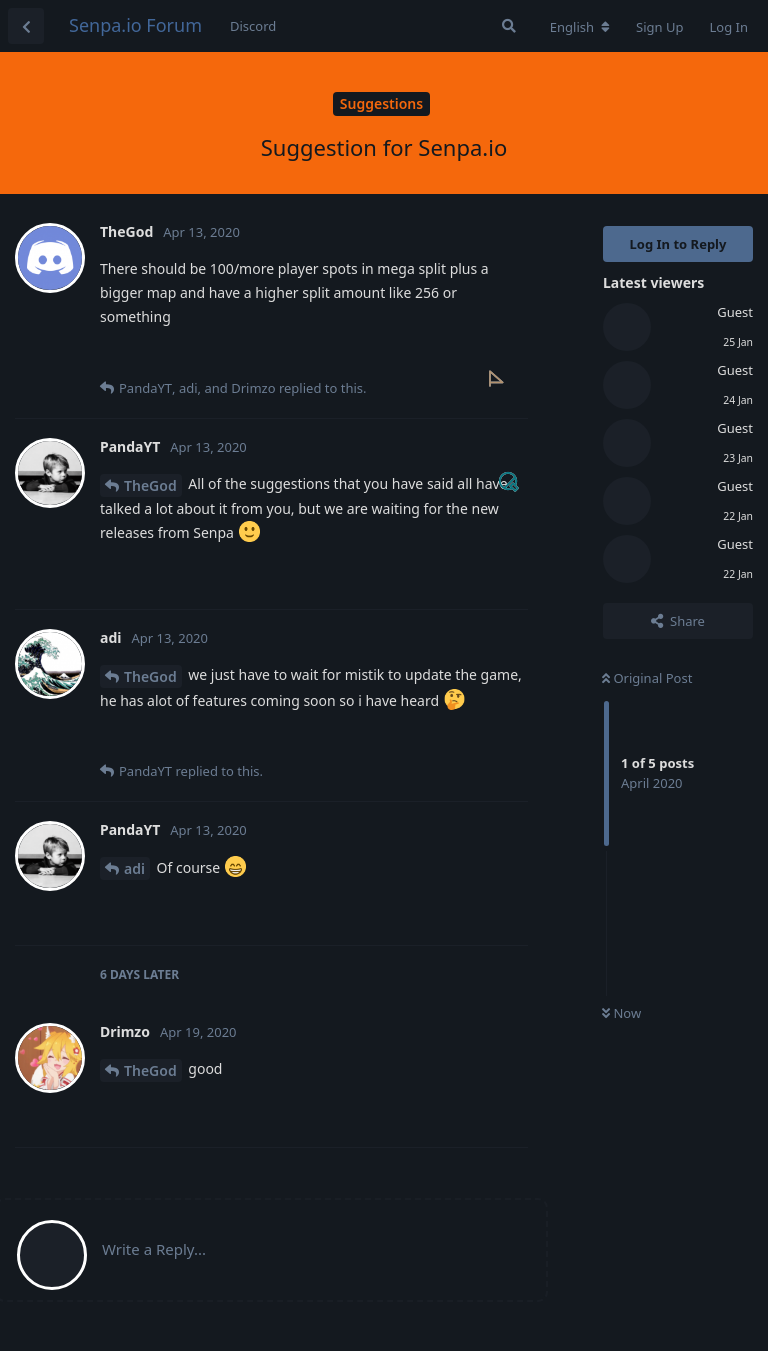  What do you see at coordinates (508, 481) in the screenshot?
I see `access ping pong or table tennis game` at bounding box center [508, 481].